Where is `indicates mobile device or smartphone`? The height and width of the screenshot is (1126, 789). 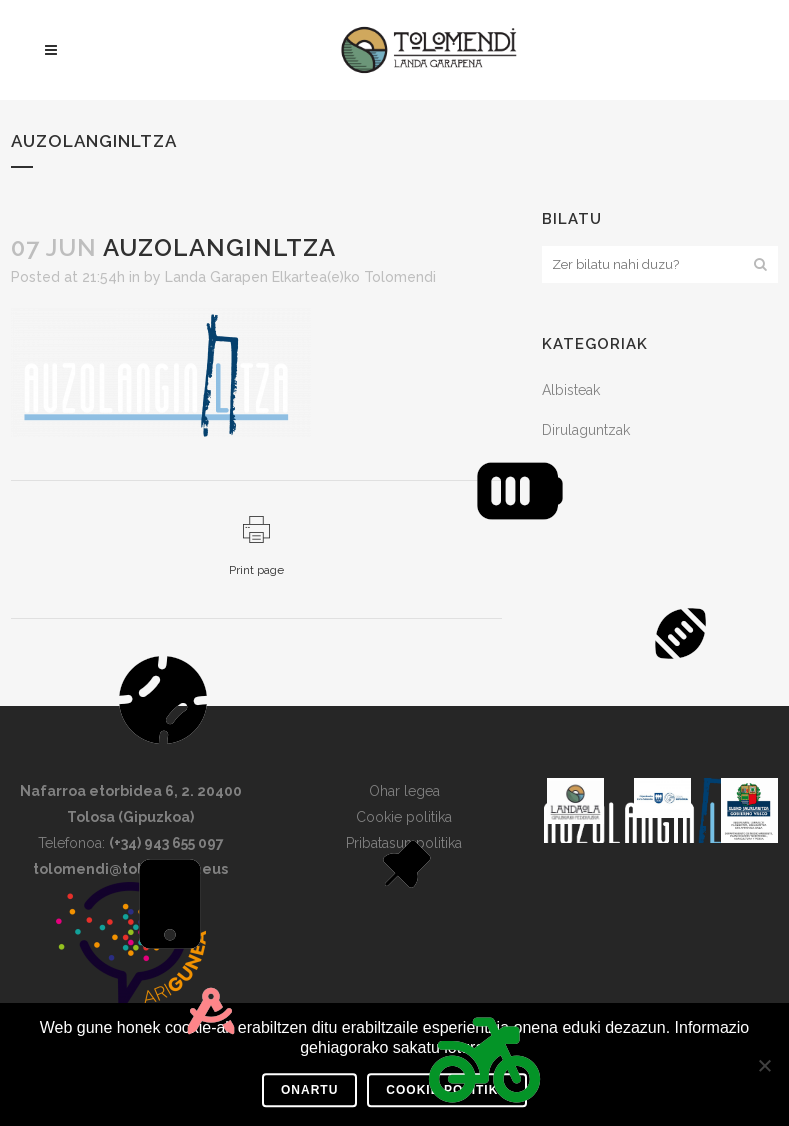
indicates mobile device or smartphone is located at coordinates (170, 904).